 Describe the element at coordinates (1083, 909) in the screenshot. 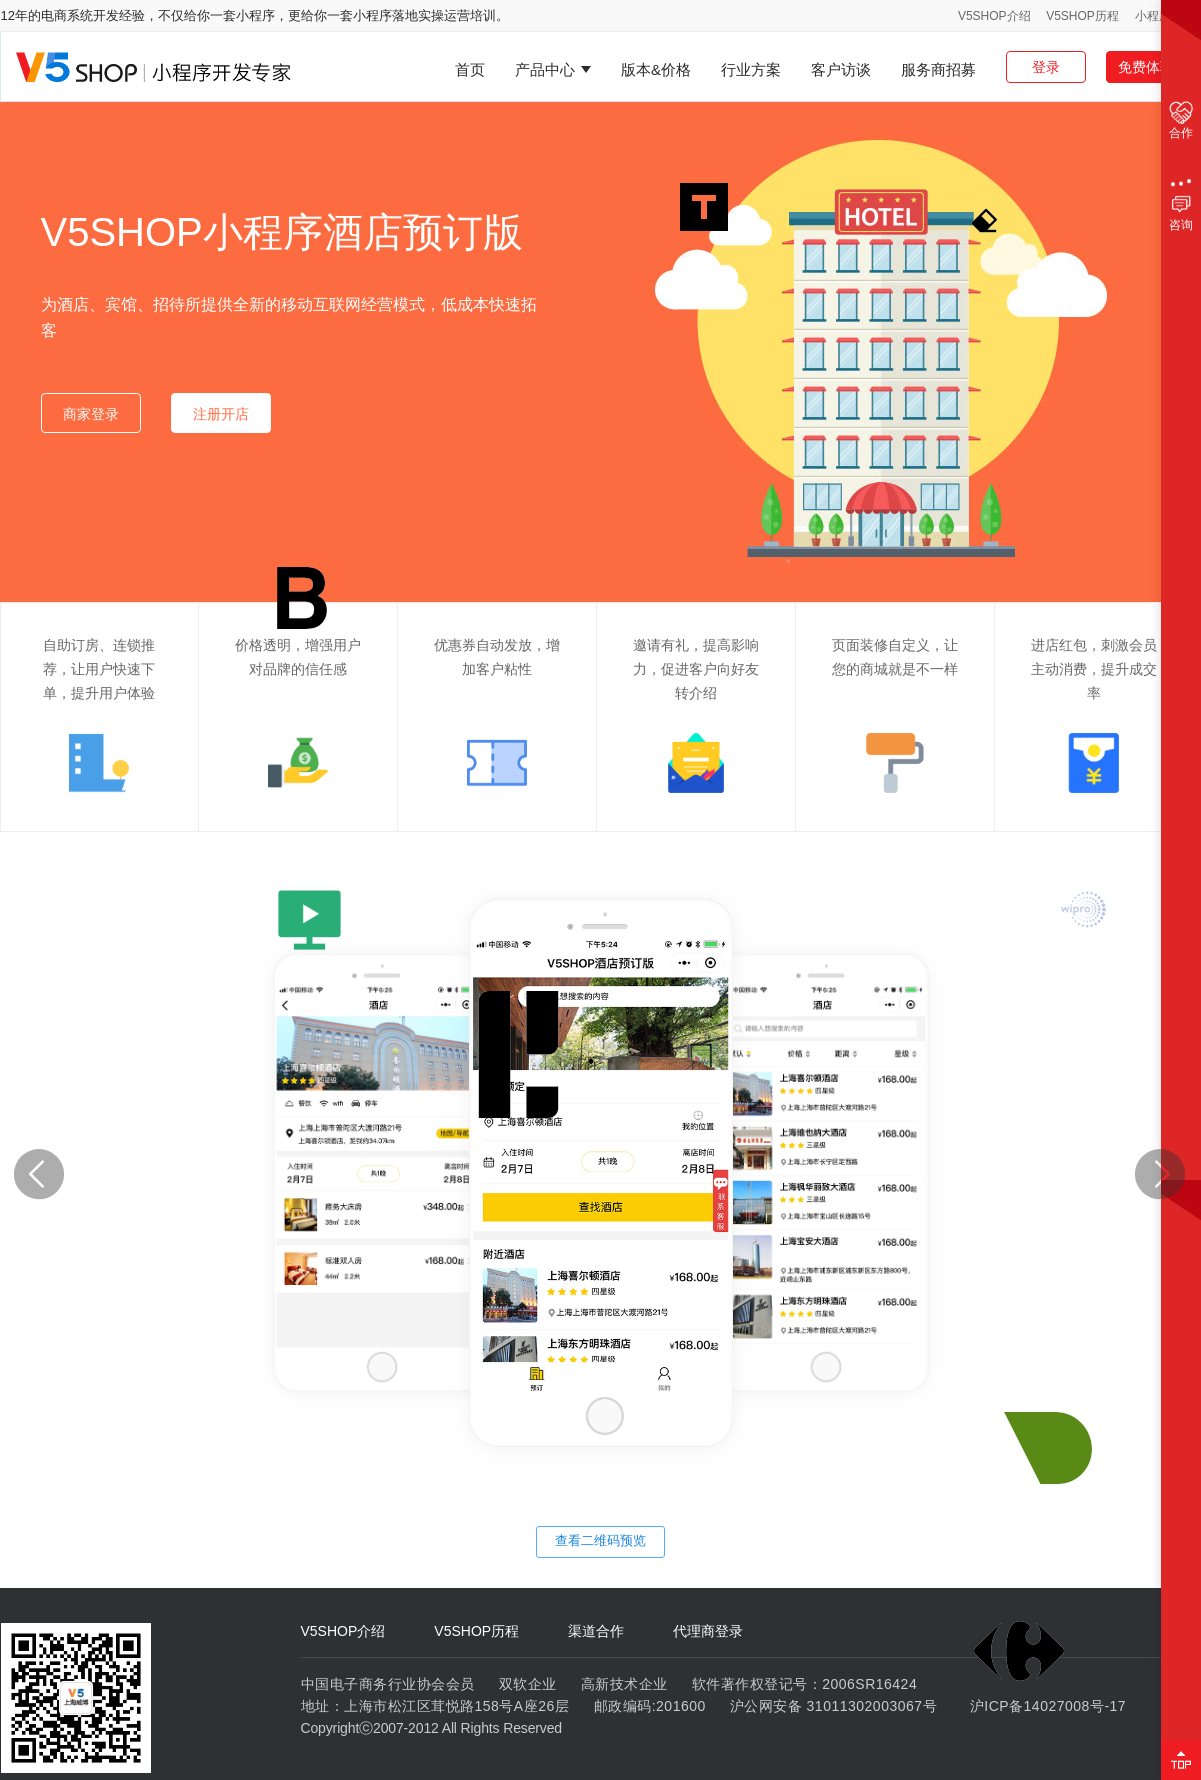

I see `visit the Wipro website or services` at that location.